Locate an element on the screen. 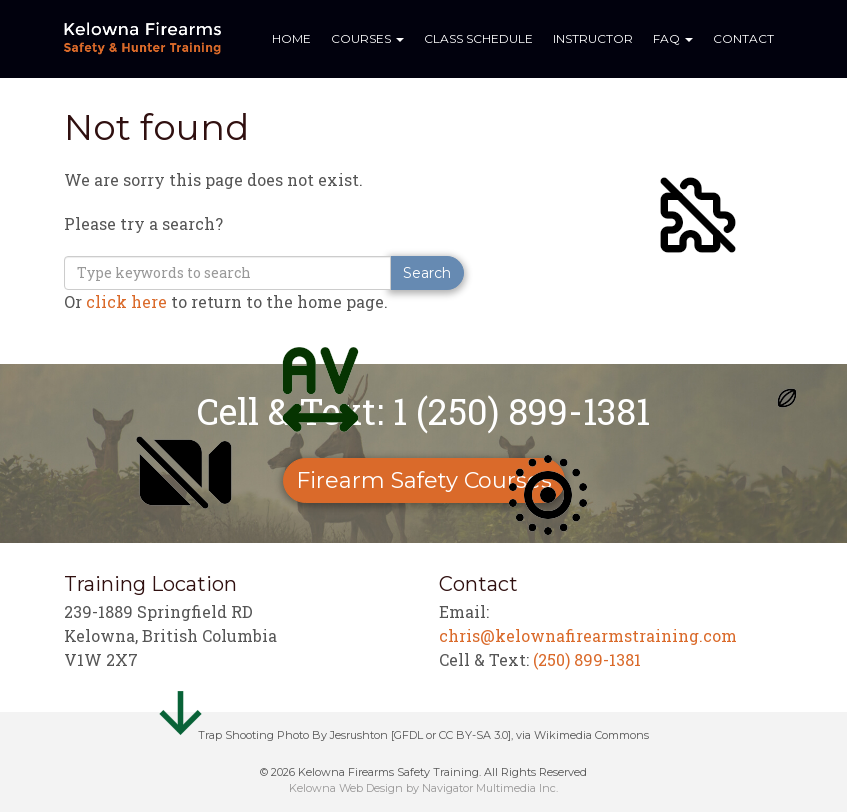 The image size is (847, 812). scroll down or view more content is located at coordinates (180, 712).